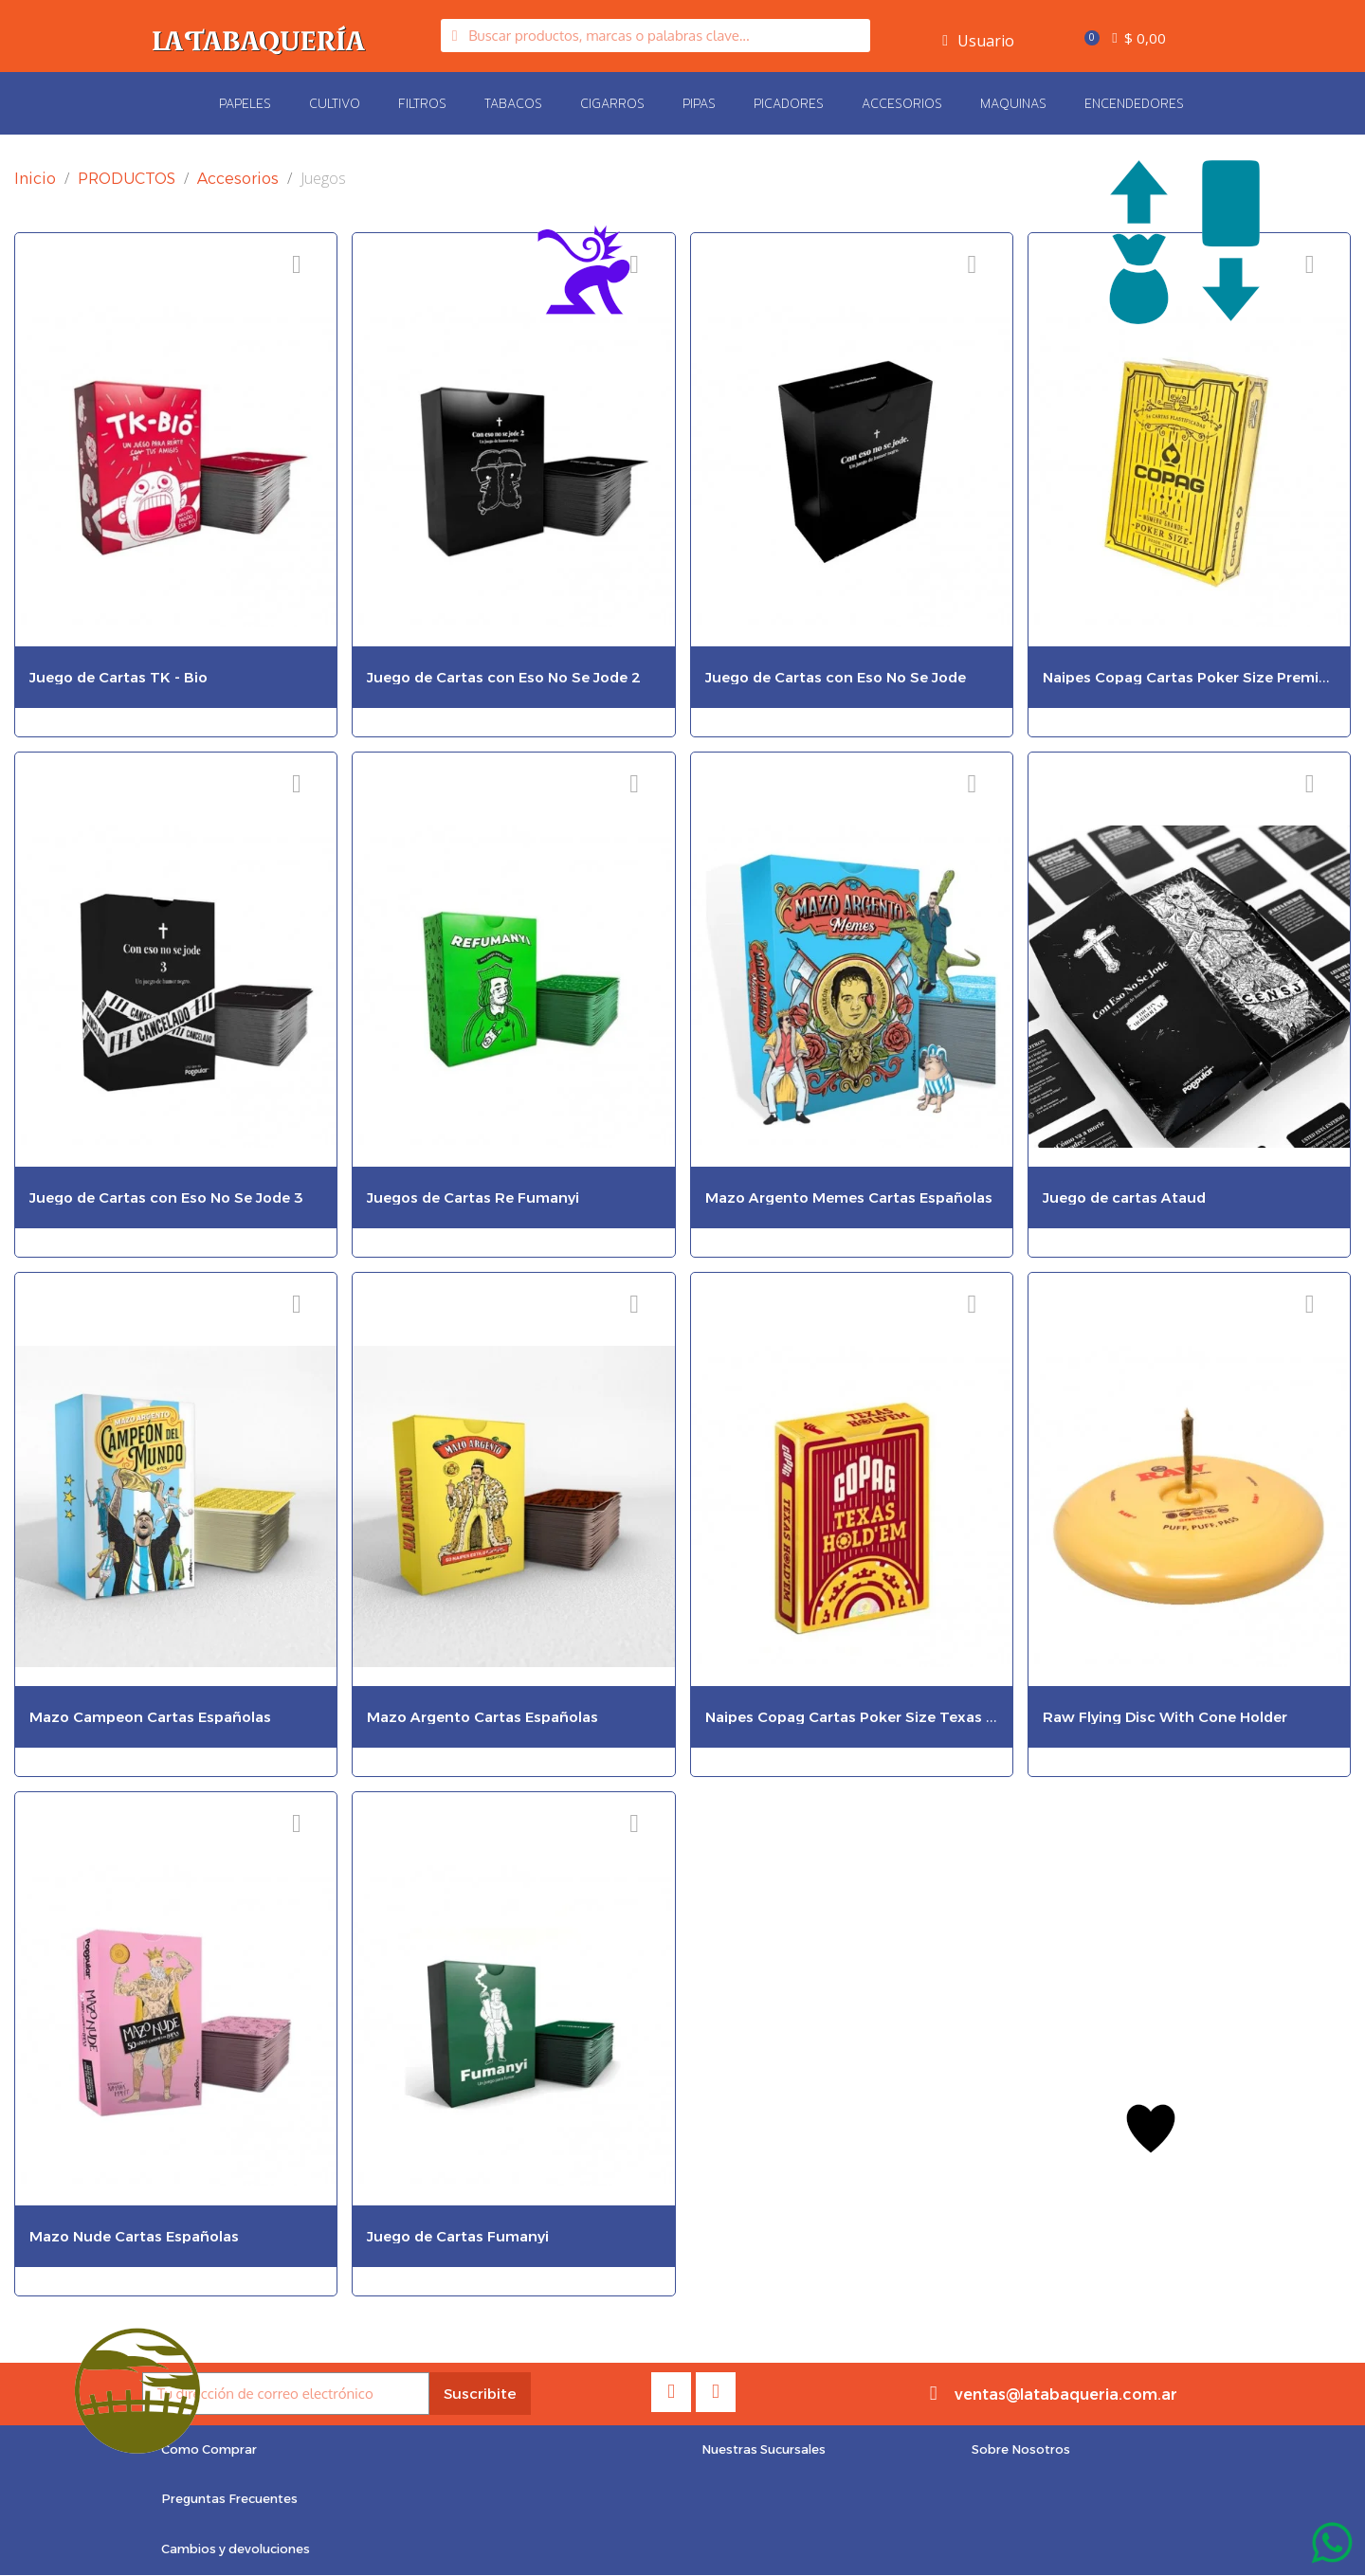  Describe the element at coordinates (136, 2390) in the screenshot. I see `access farm or agricultural settings` at that location.